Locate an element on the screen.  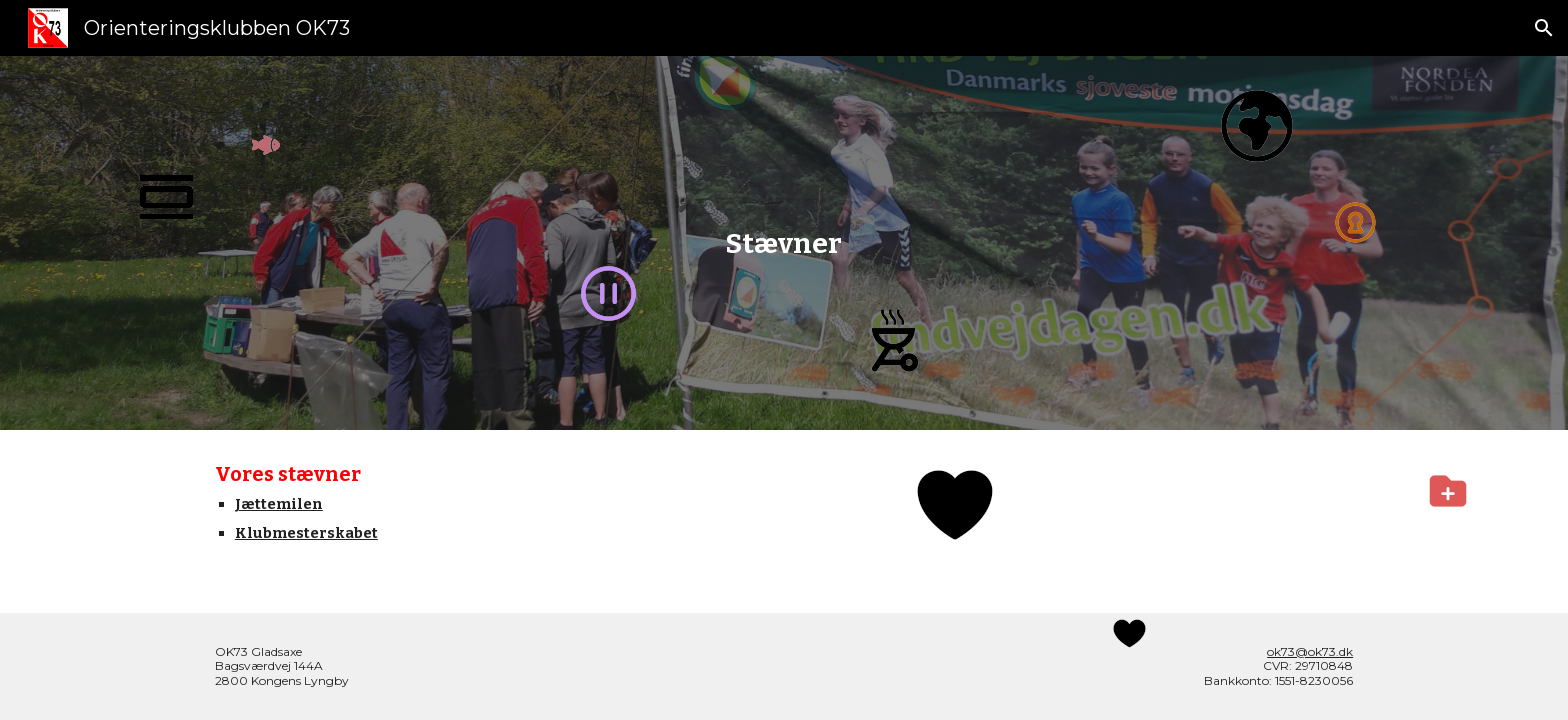
switch to day view in calendar is located at coordinates (168, 197).